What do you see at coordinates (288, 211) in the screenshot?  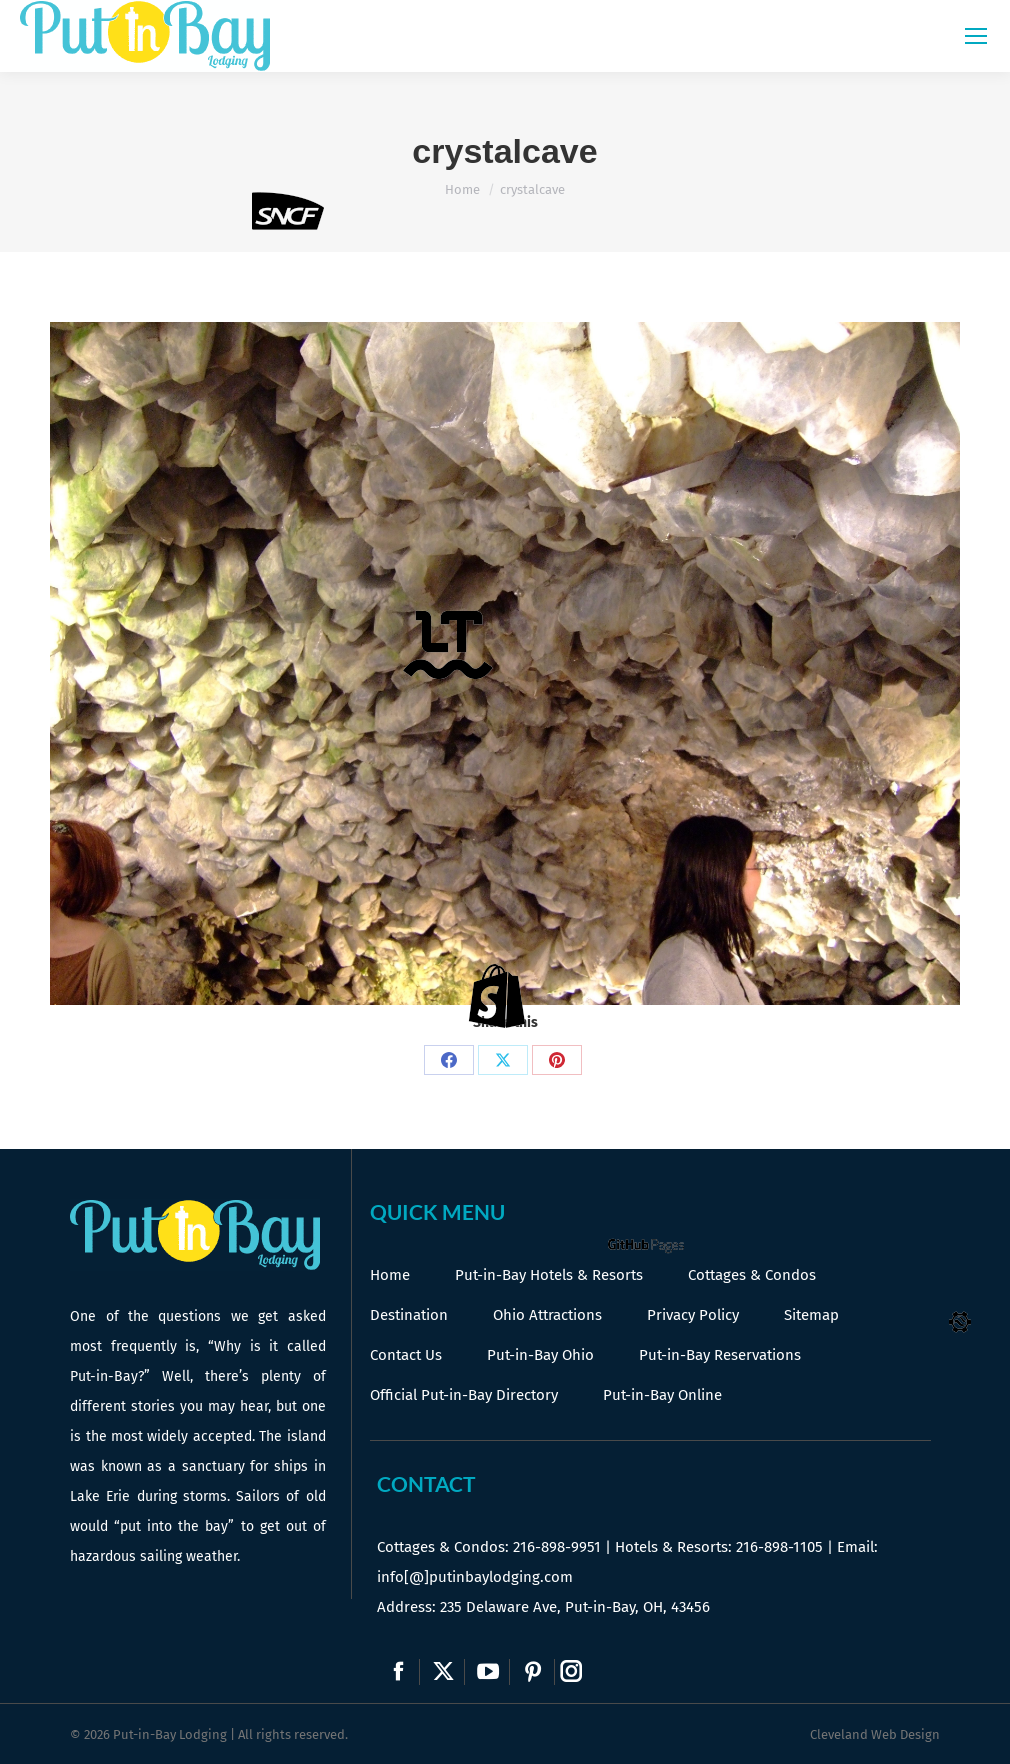 I see `open the SNCF French railway app` at bounding box center [288, 211].